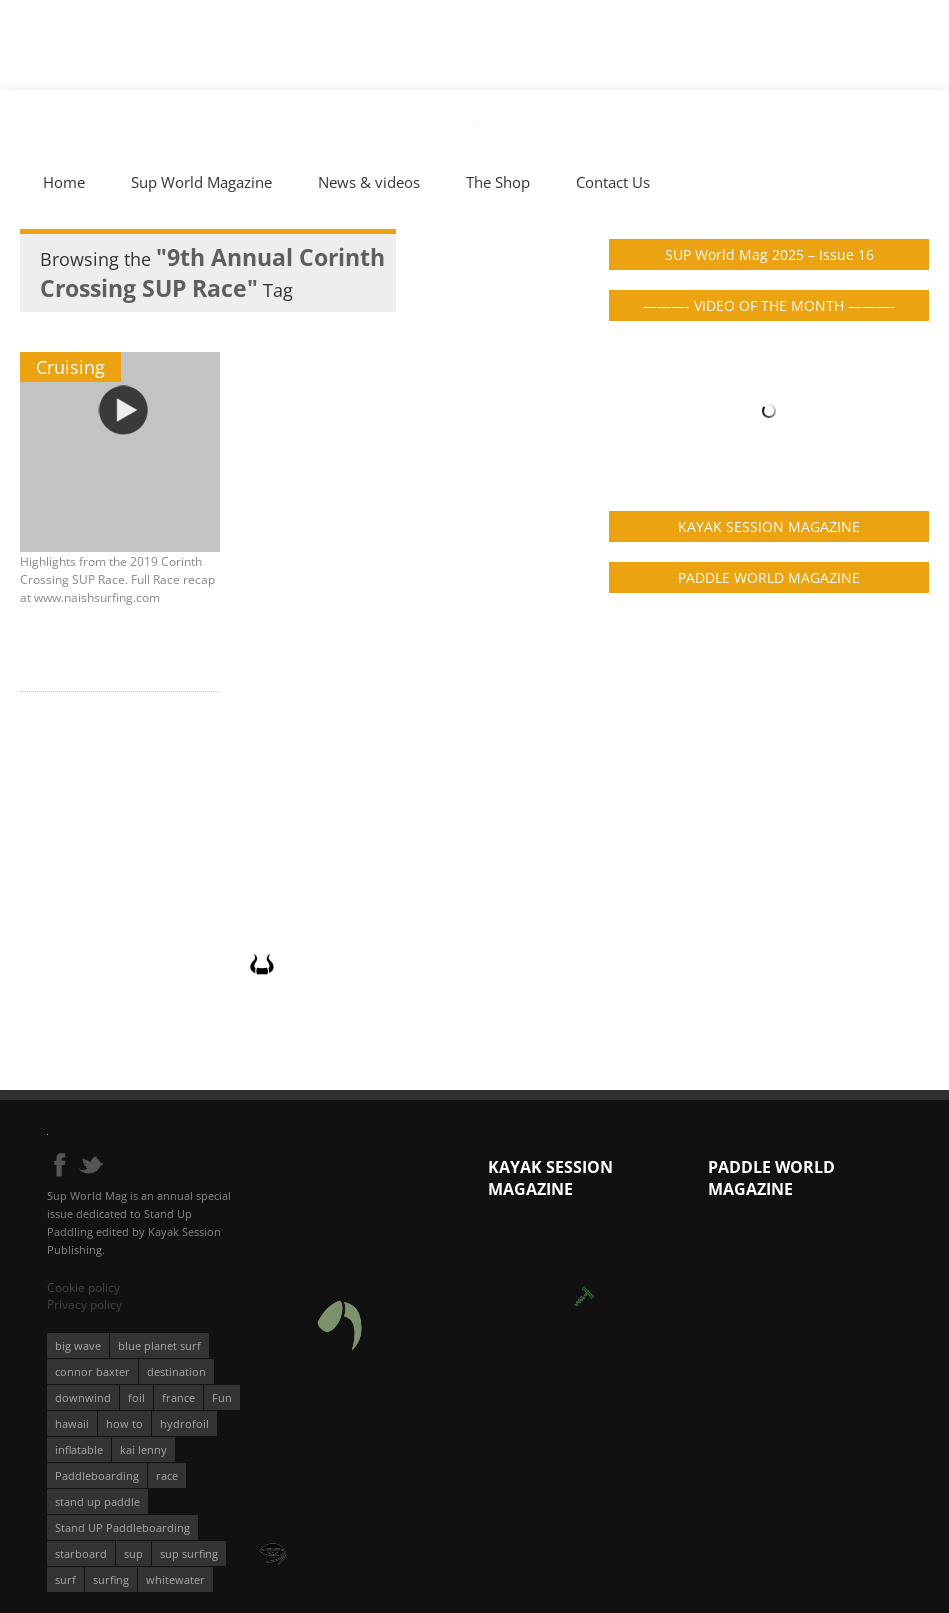 The height and width of the screenshot is (1613, 949). Describe the element at coordinates (273, 1551) in the screenshot. I see `indicates eye strain or fatigue warning` at that location.